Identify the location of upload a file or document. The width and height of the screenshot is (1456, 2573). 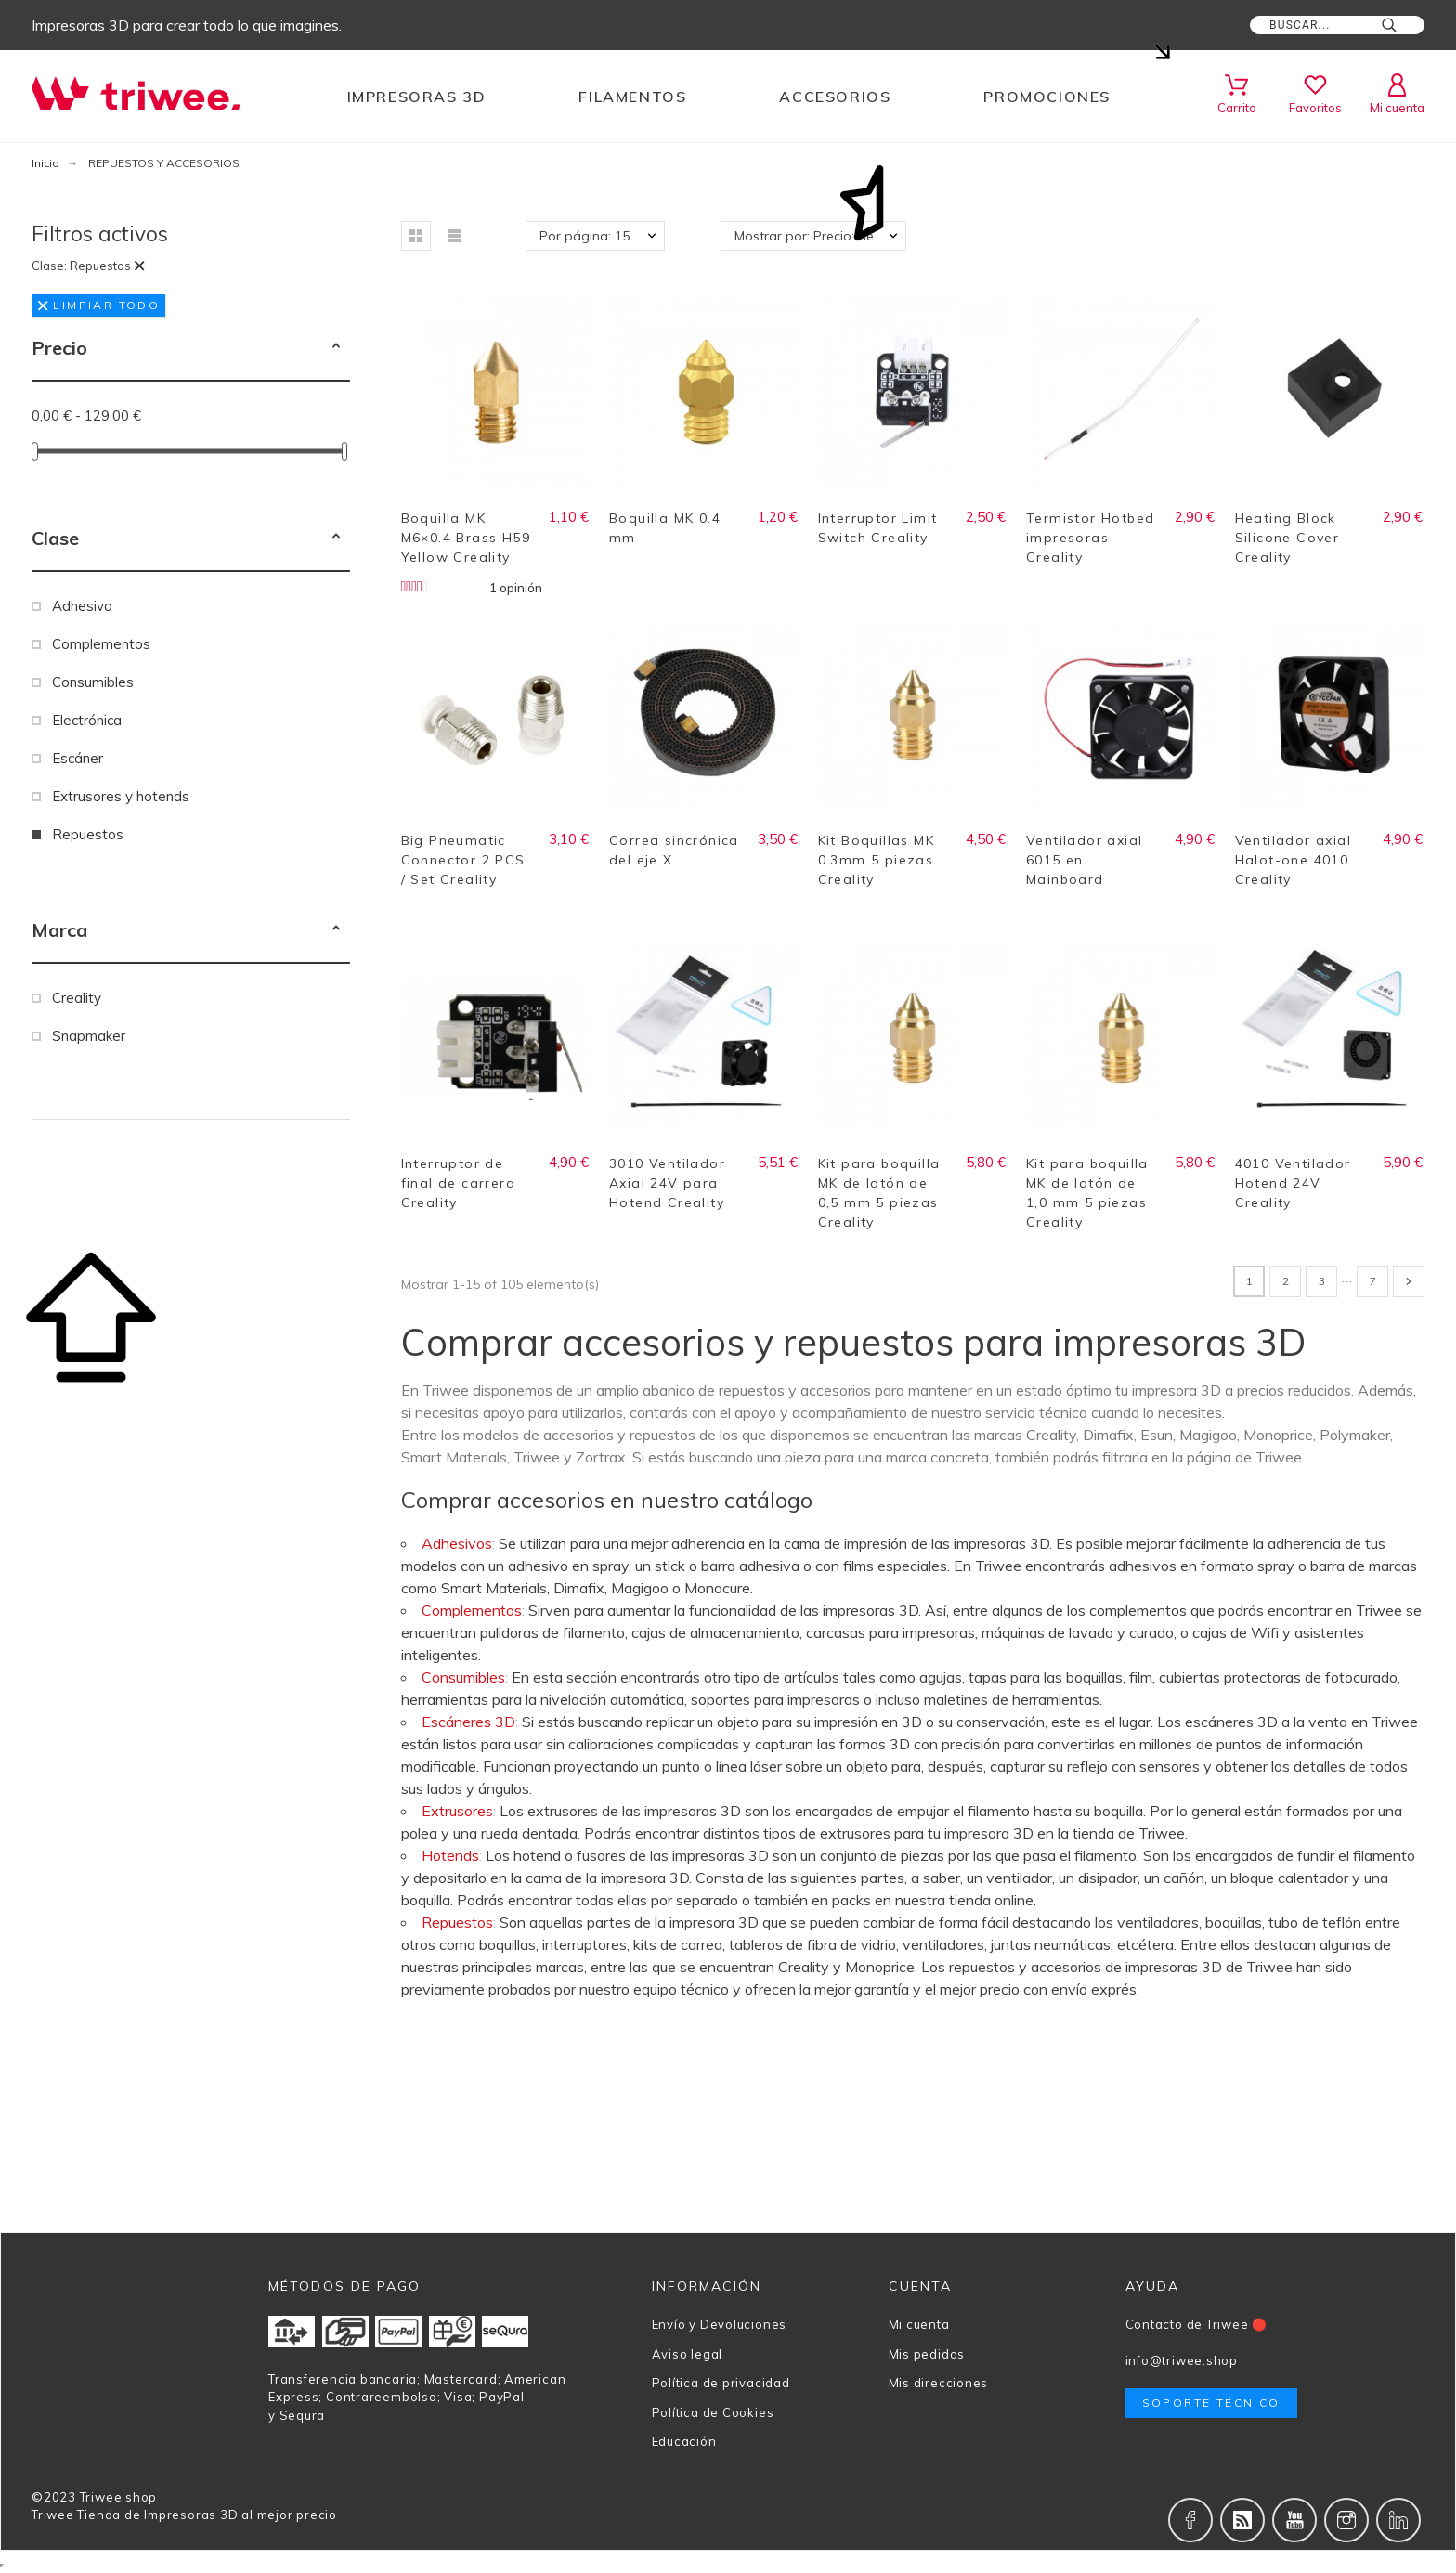
(91, 1322).